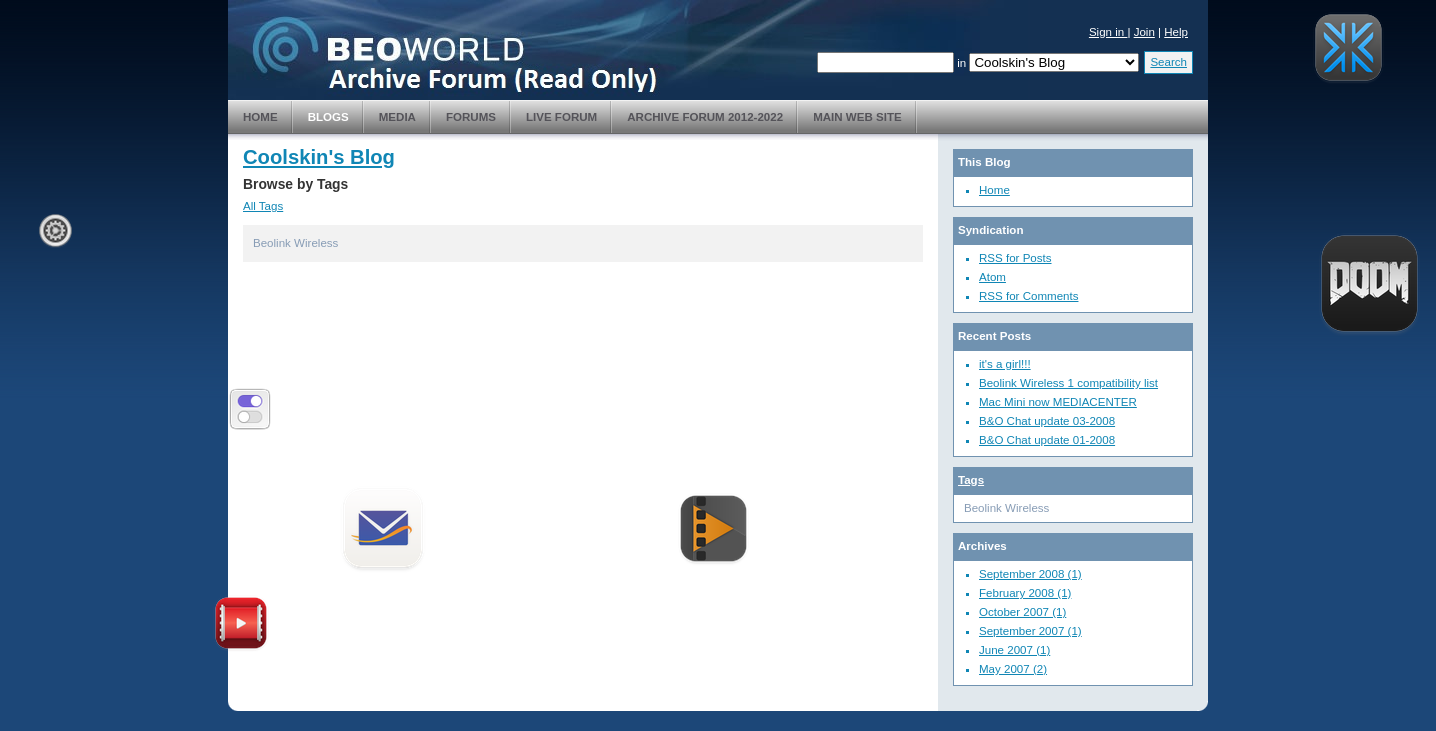 The height and width of the screenshot is (731, 1436). I want to click on open exodus cryptocurrency wallet, so click(1348, 47).